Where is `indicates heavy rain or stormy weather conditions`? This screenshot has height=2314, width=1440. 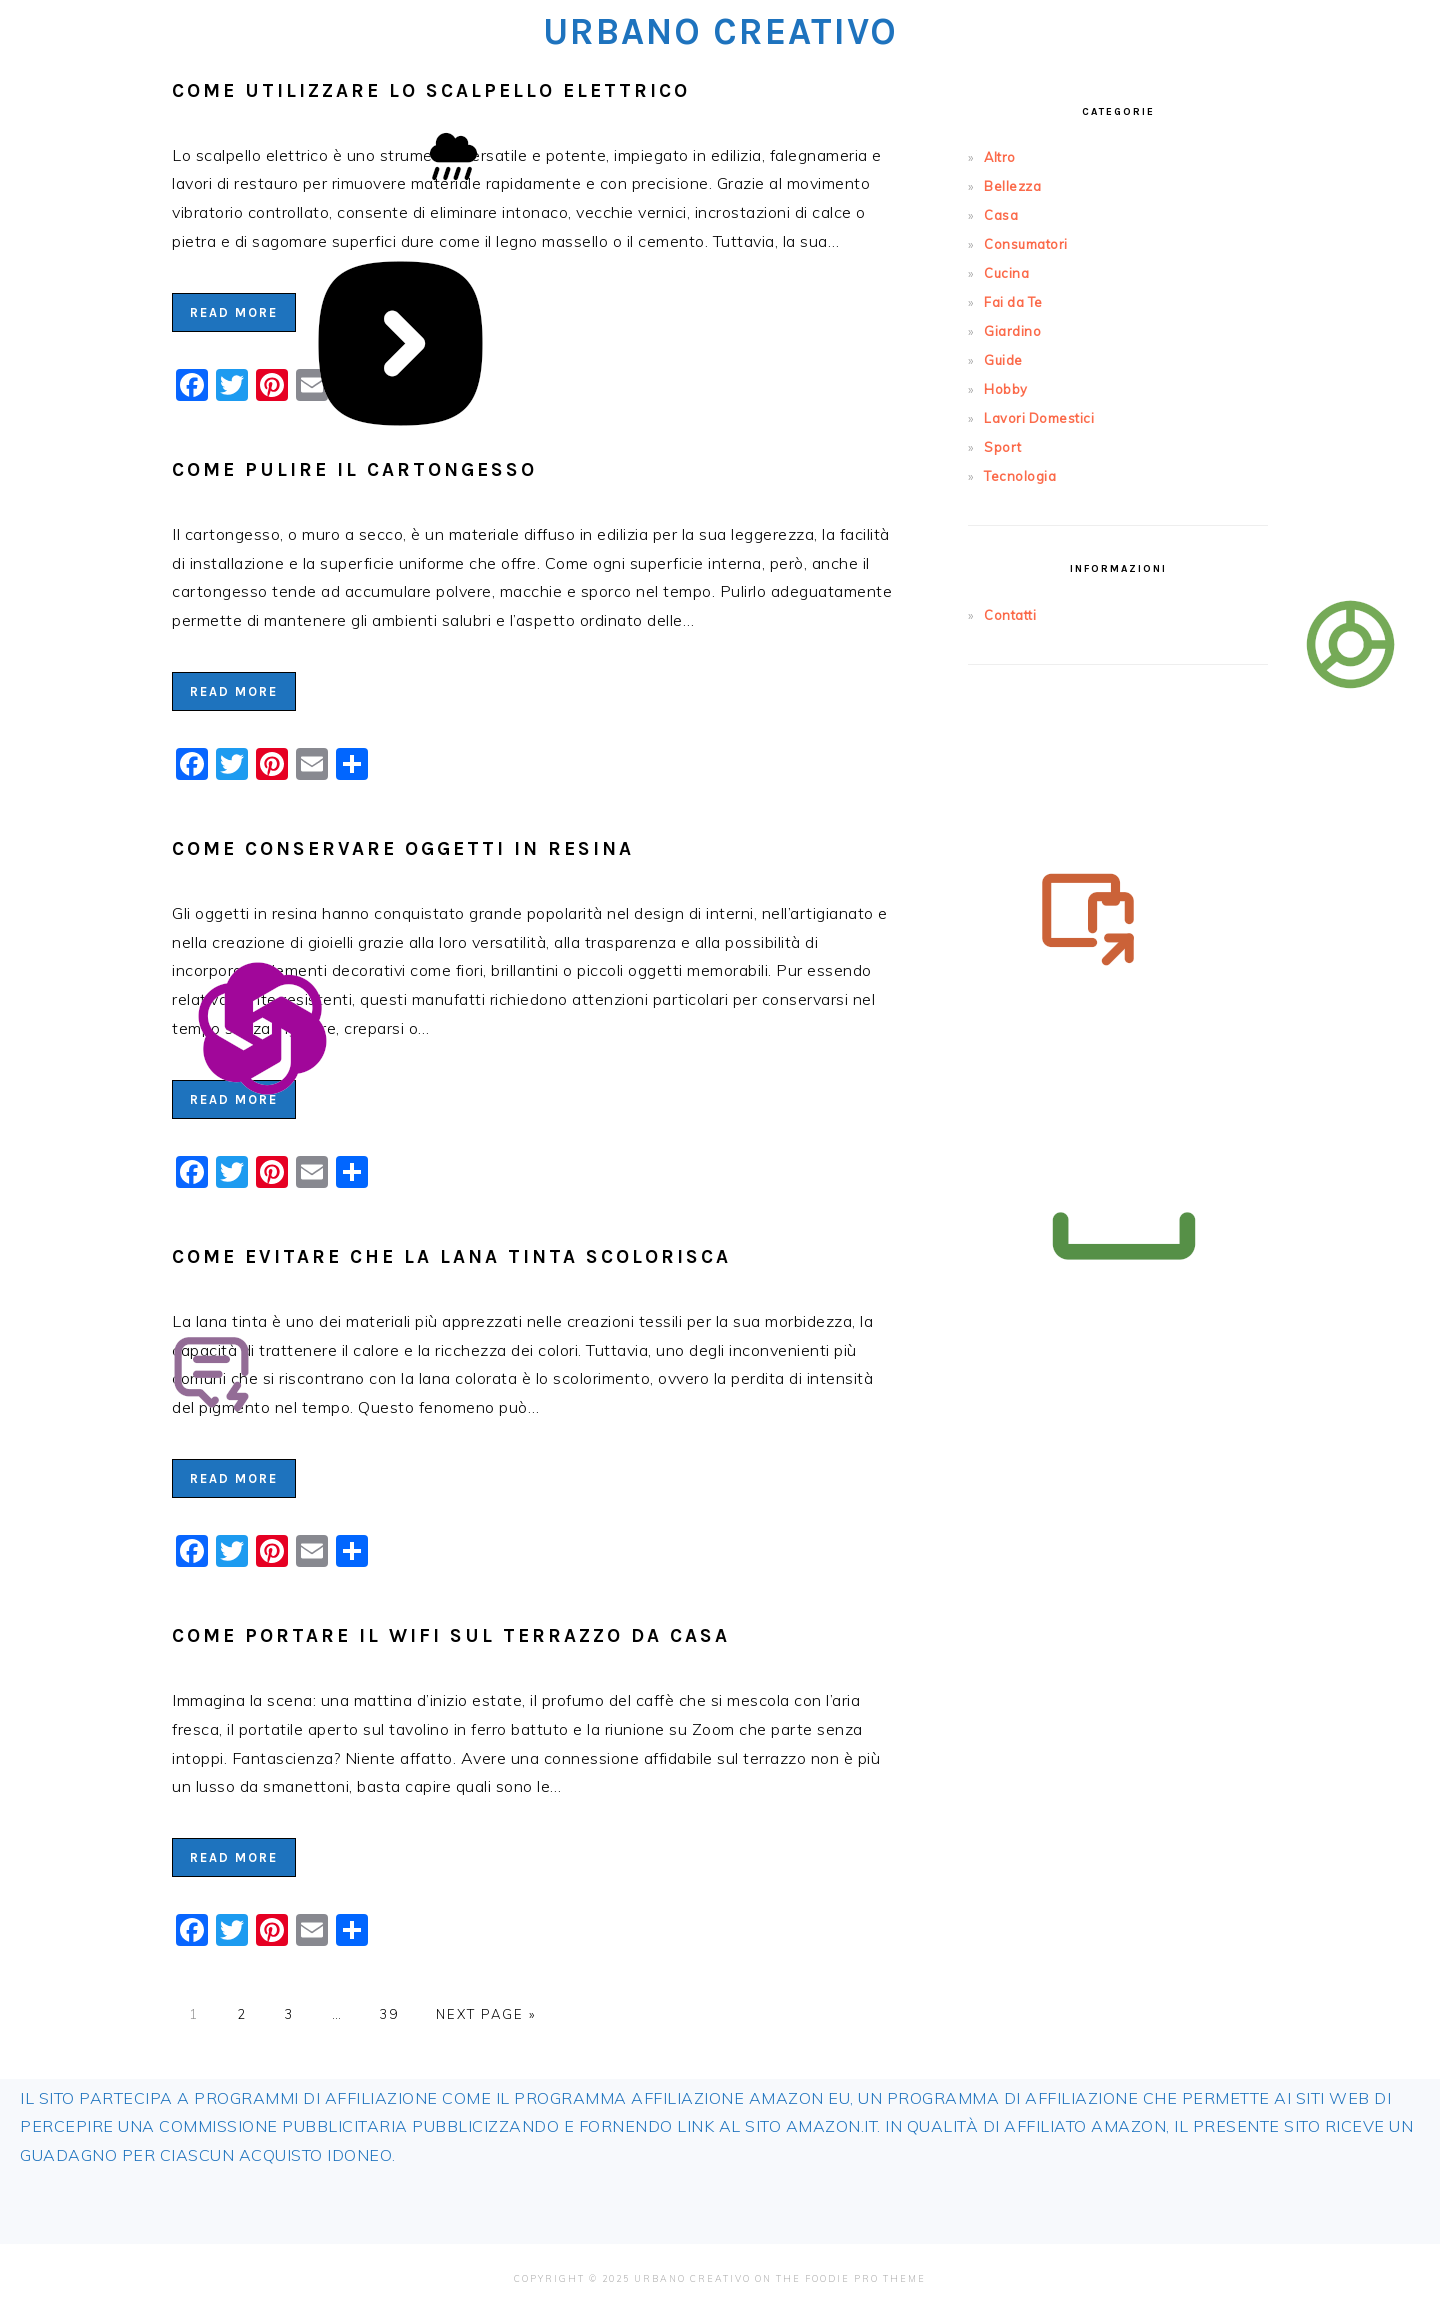
indicates heavy rain or stormy weather conditions is located at coordinates (453, 156).